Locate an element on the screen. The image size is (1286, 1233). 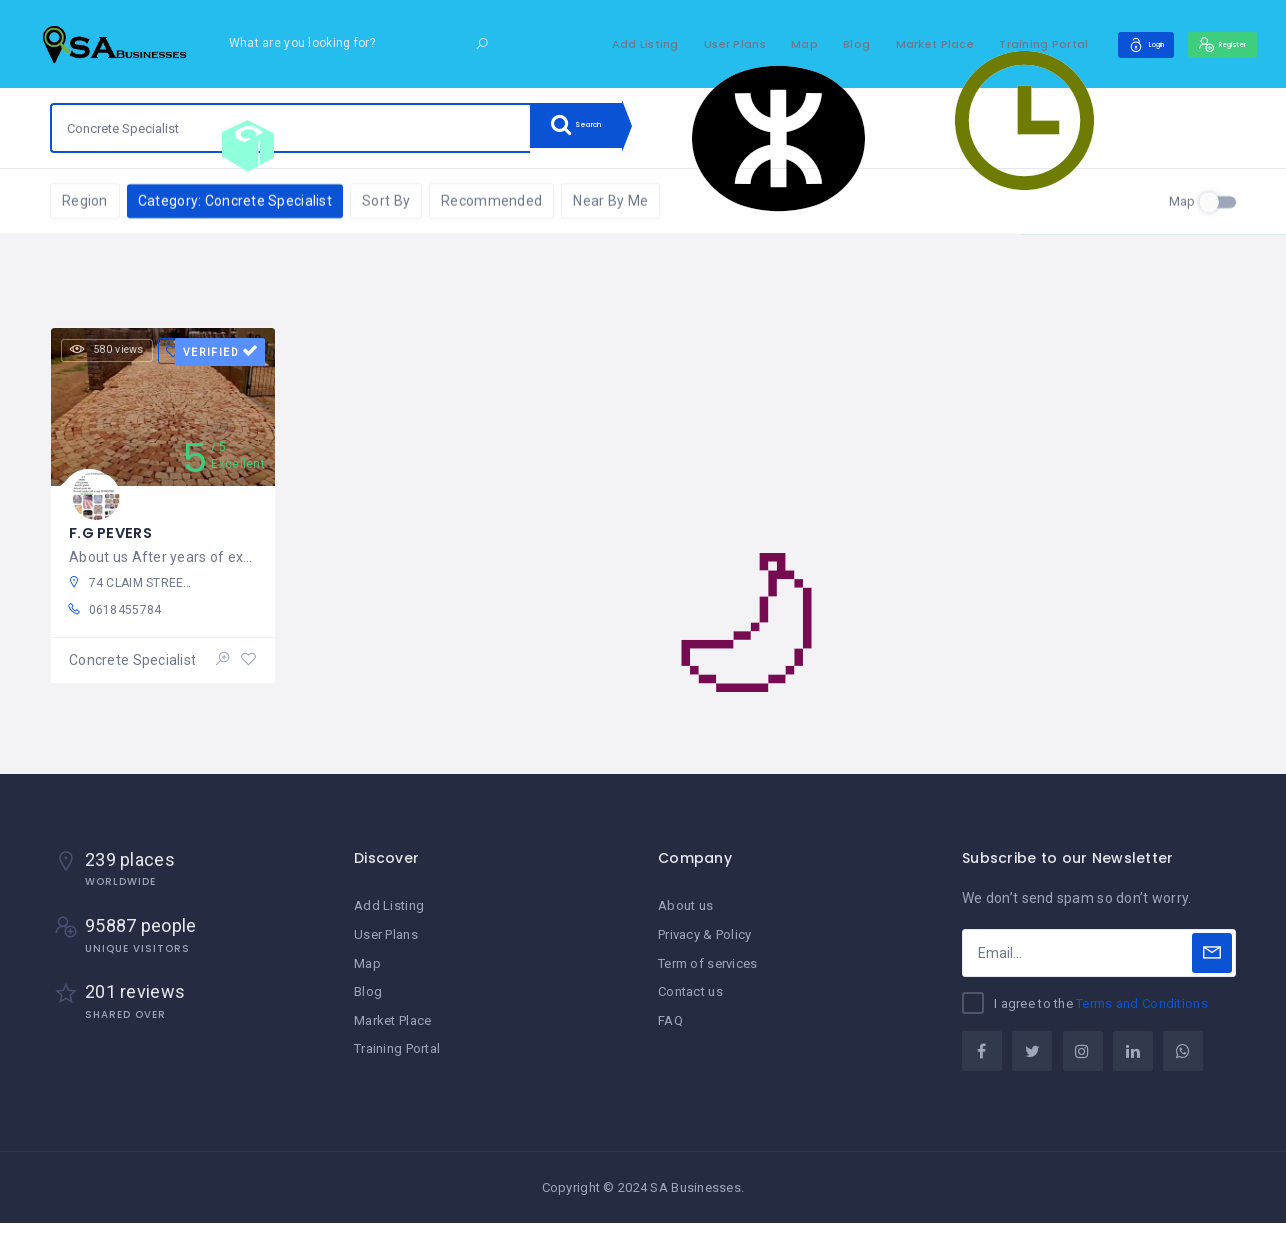
visit gamebanana website is located at coordinates (746, 622).